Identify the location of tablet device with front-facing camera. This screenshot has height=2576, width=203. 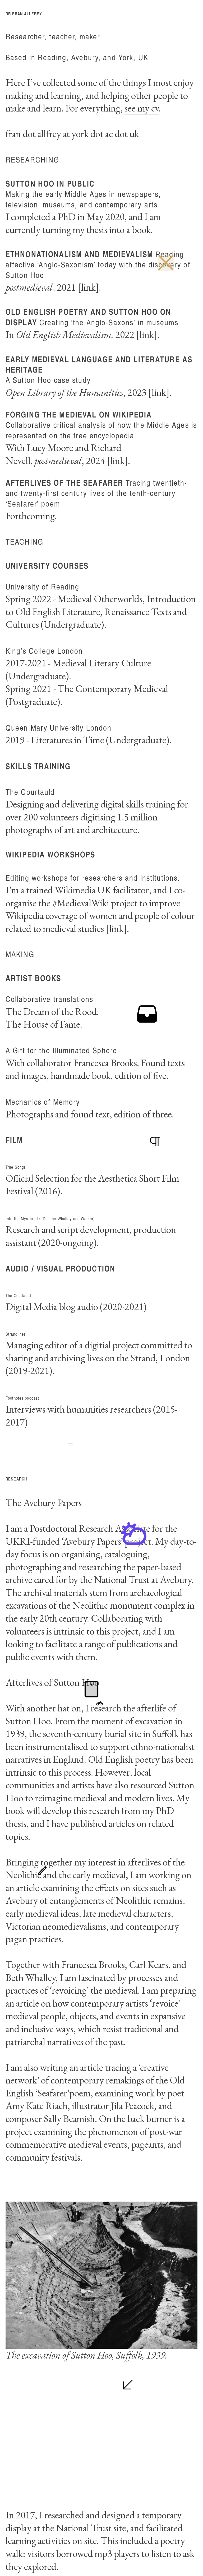
(91, 1689).